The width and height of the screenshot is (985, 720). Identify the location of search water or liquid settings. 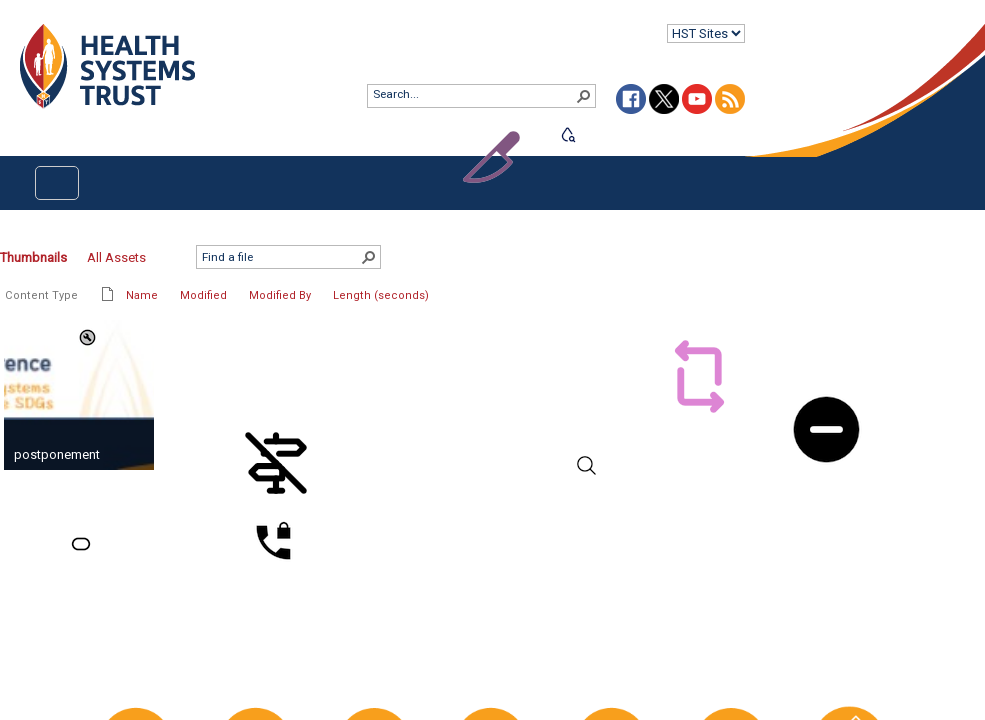
(567, 134).